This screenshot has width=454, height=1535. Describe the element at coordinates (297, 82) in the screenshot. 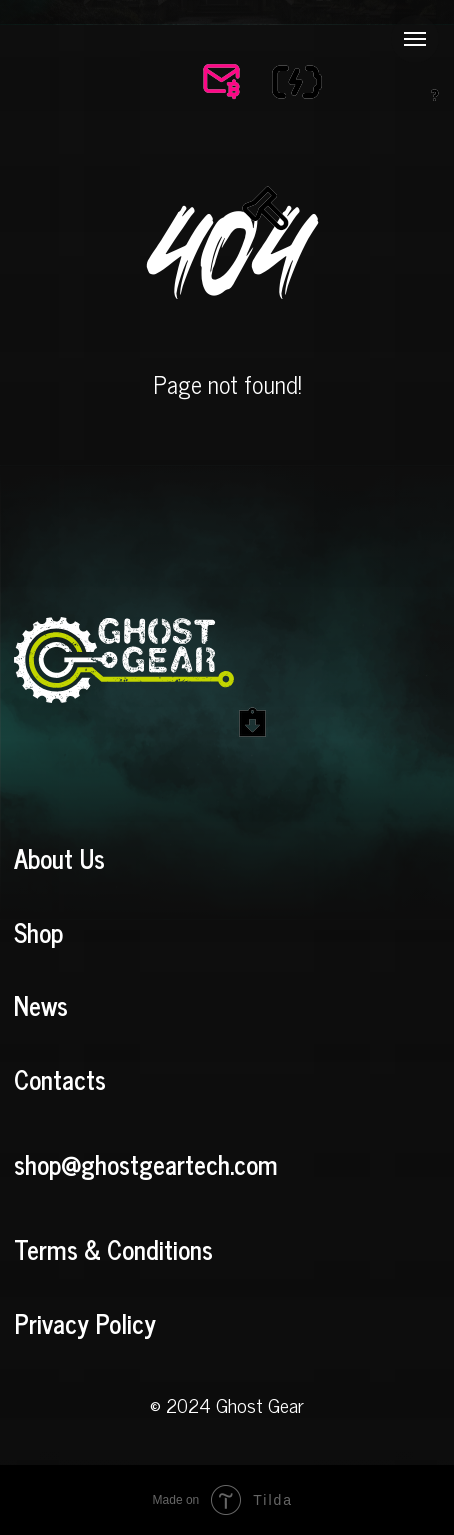

I see `indicates device is currently charging` at that location.